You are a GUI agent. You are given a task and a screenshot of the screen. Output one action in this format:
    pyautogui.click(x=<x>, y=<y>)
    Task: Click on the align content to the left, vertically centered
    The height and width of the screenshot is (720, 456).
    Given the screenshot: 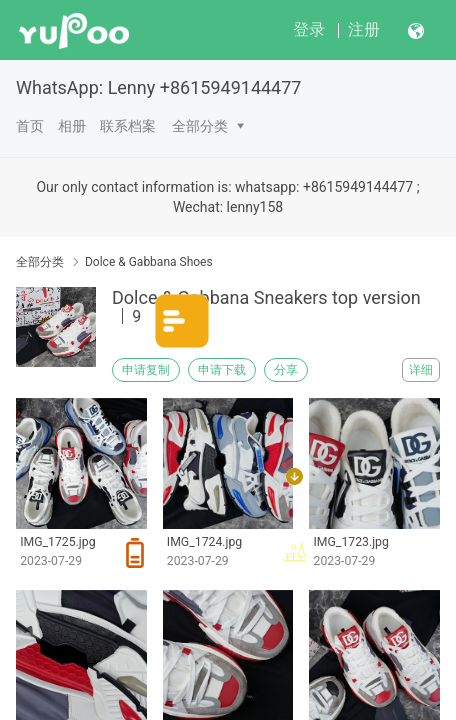 What is the action you would take?
    pyautogui.click(x=182, y=321)
    